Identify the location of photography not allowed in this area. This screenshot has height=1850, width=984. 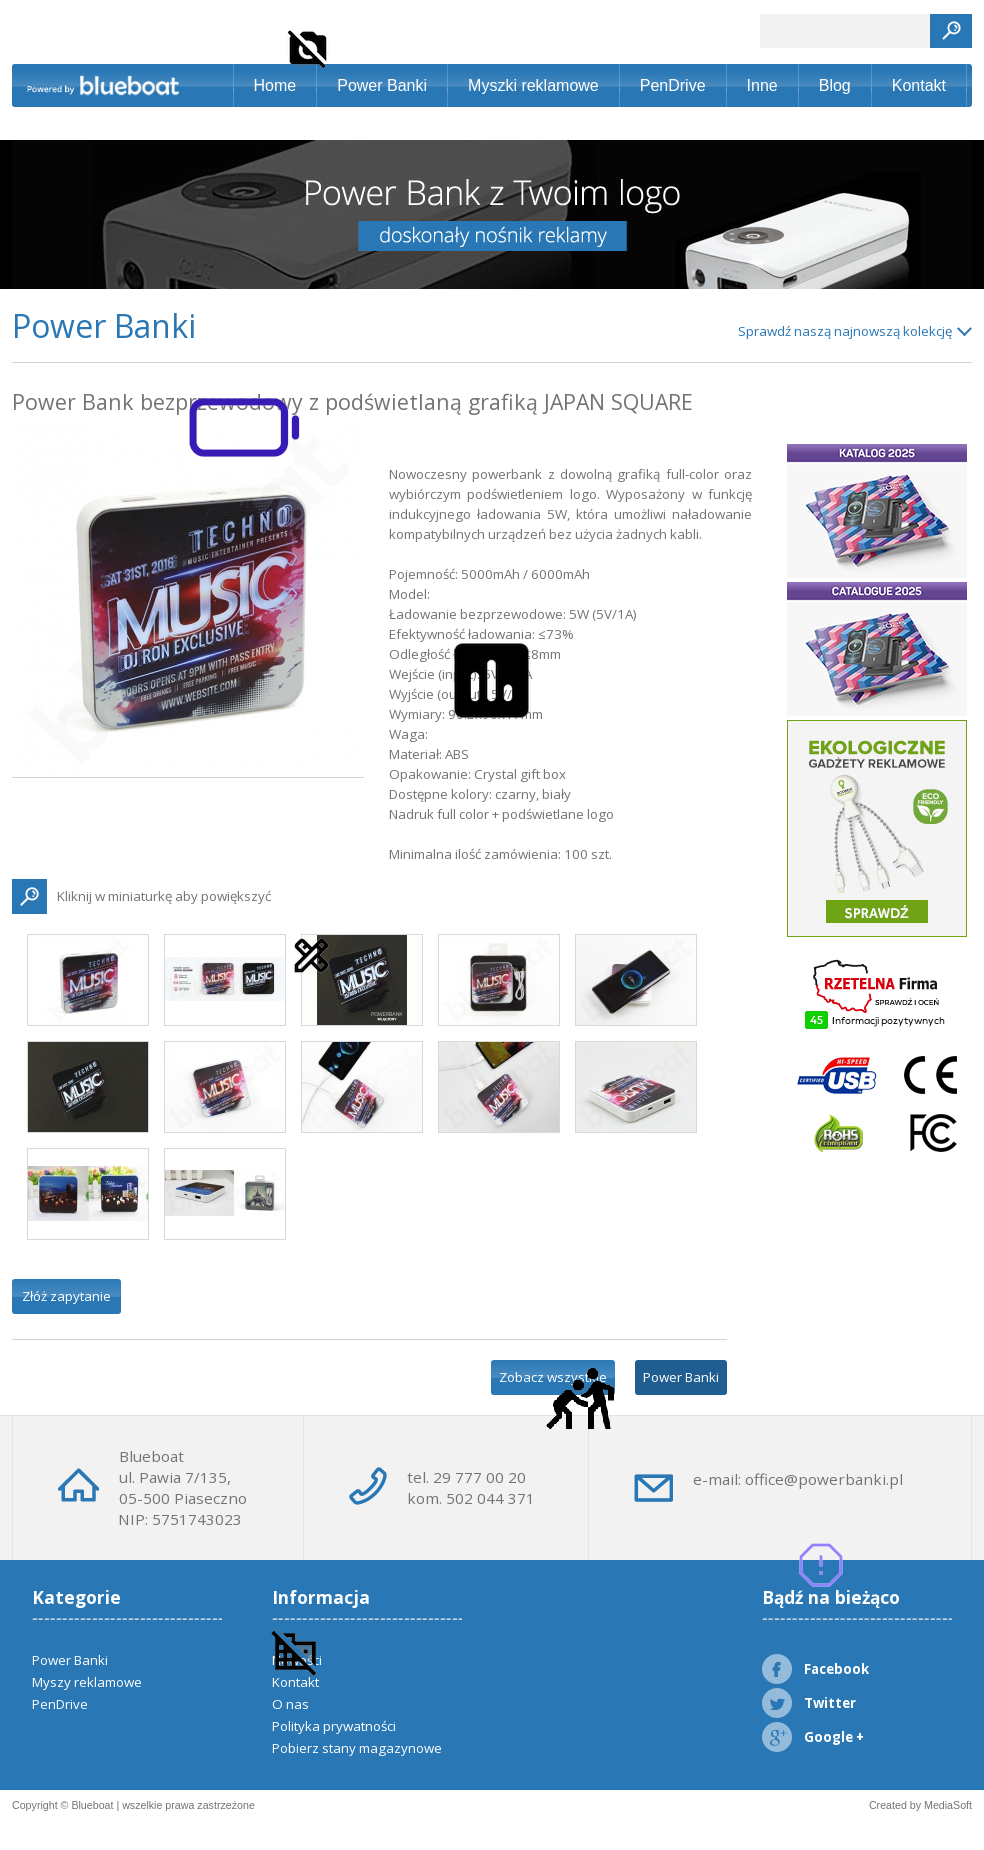
(308, 48).